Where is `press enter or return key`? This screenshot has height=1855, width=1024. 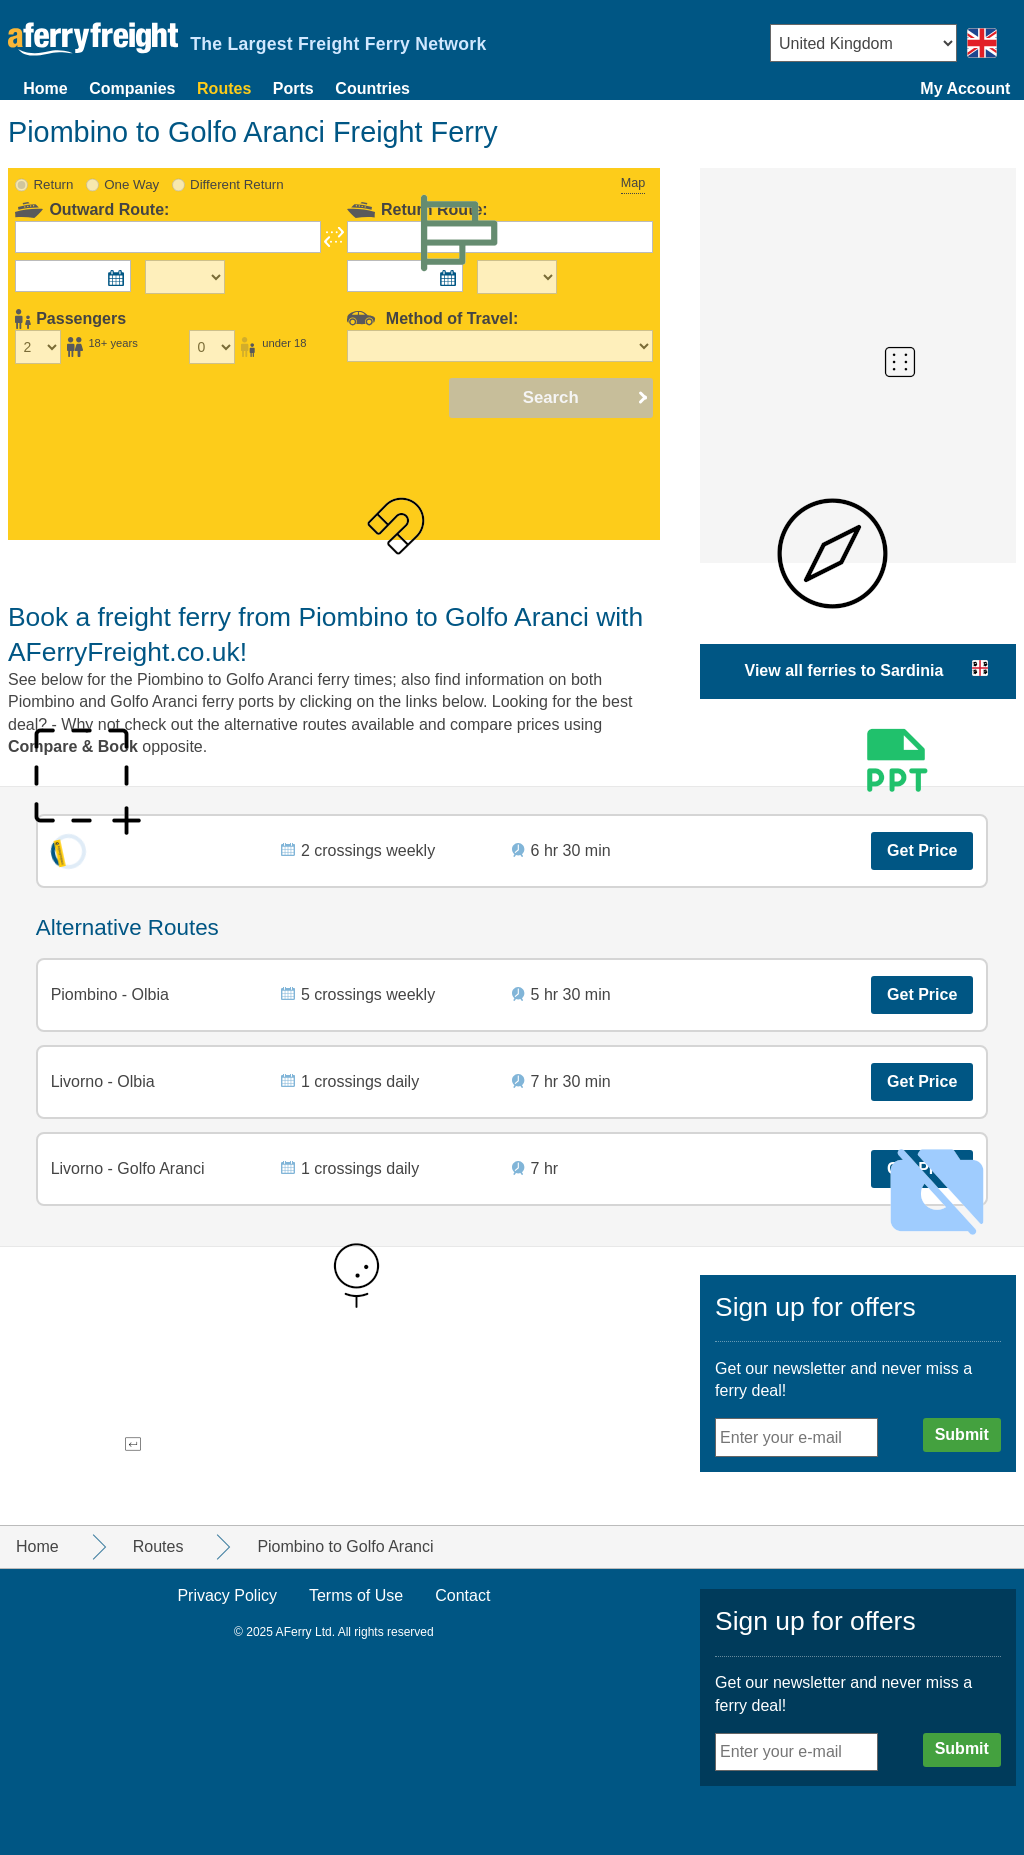 press enter or return key is located at coordinates (133, 1444).